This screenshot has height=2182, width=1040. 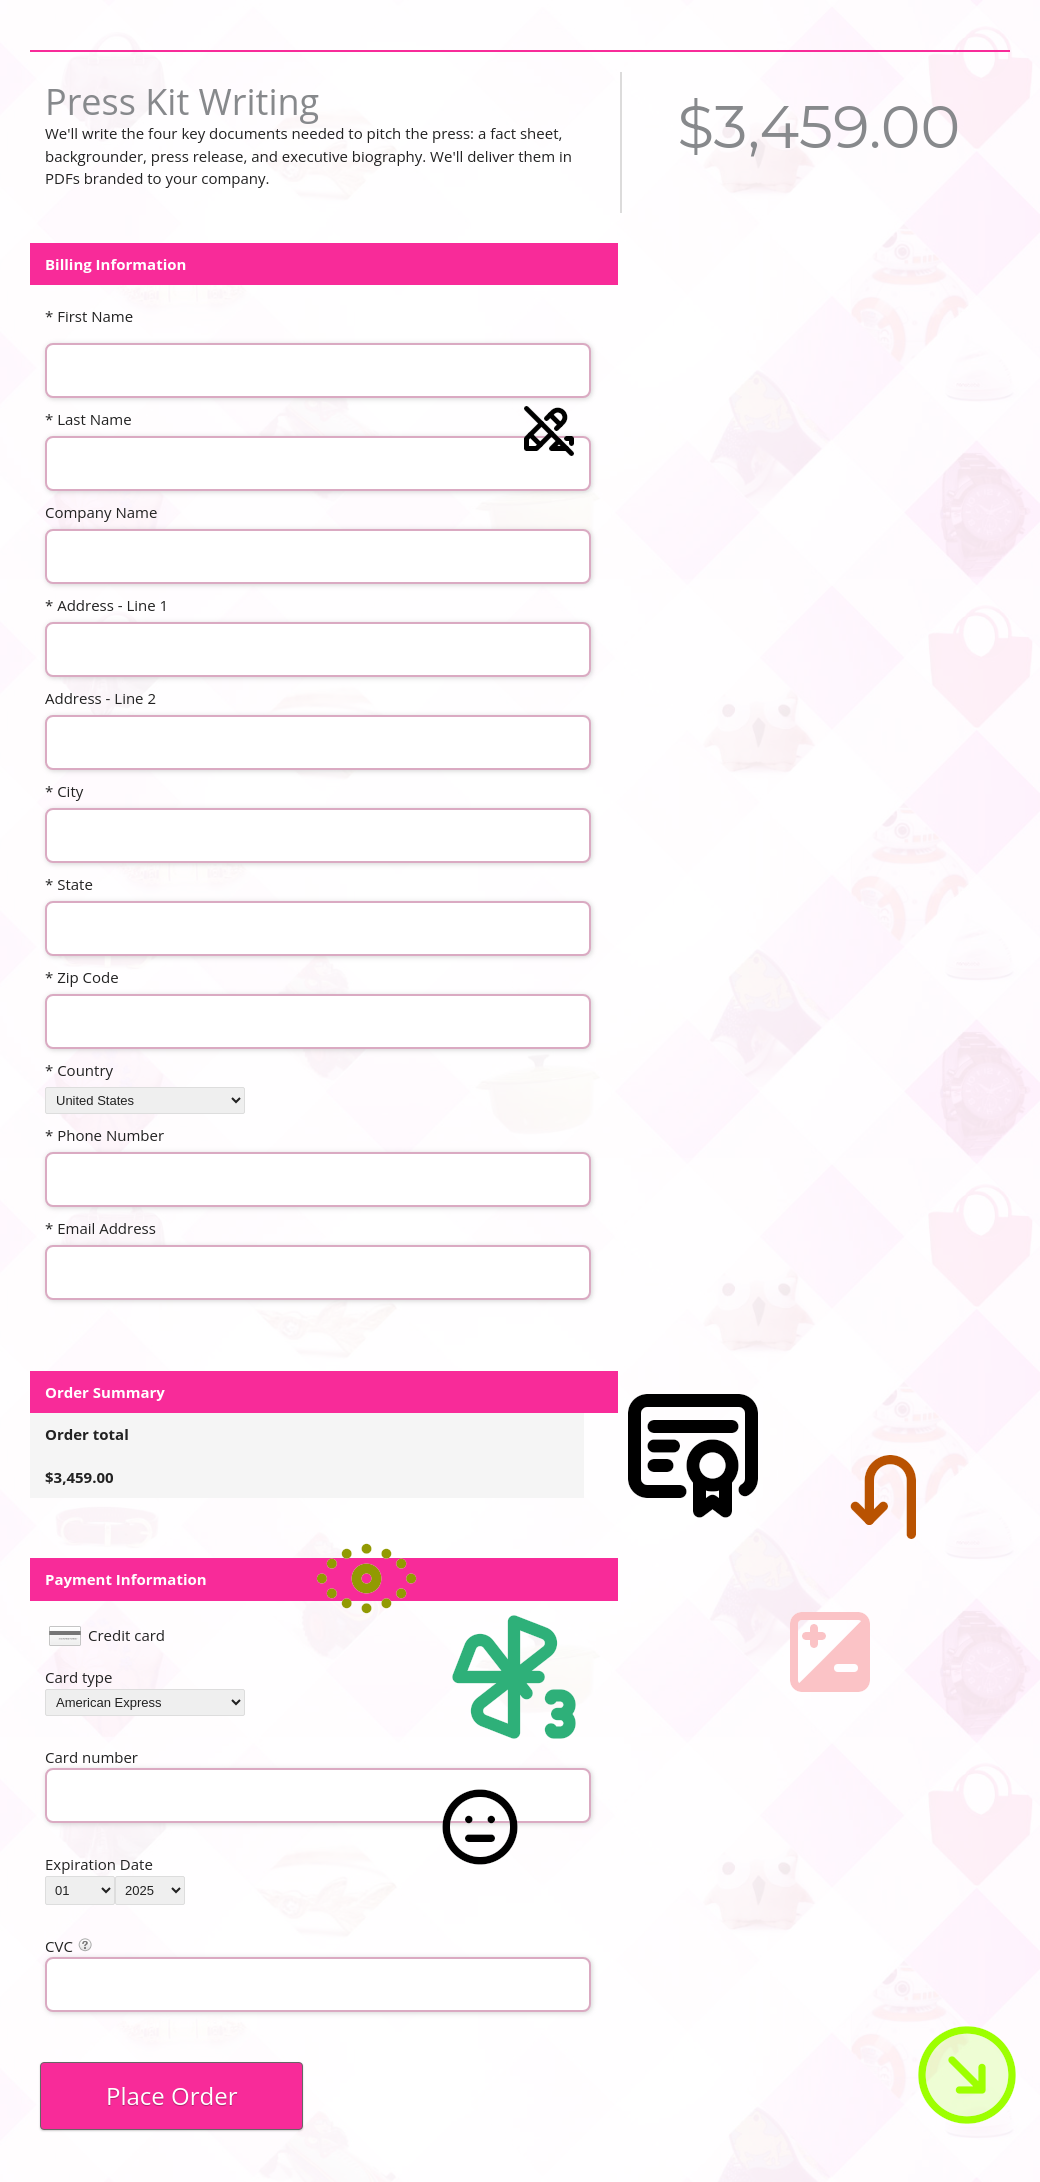 What do you see at coordinates (366, 1578) in the screenshot?
I see `preview mode with limited visibility` at bounding box center [366, 1578].